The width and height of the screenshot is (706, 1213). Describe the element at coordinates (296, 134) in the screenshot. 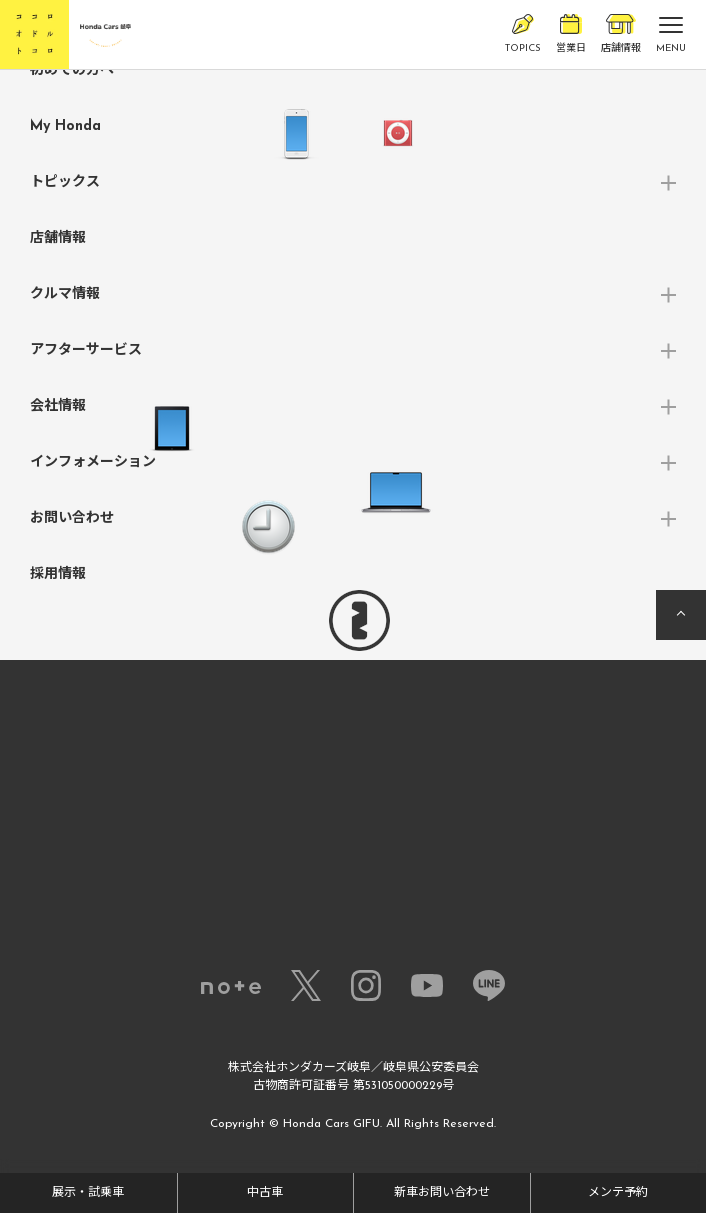

I see `iPod Touch device connected` at that location.